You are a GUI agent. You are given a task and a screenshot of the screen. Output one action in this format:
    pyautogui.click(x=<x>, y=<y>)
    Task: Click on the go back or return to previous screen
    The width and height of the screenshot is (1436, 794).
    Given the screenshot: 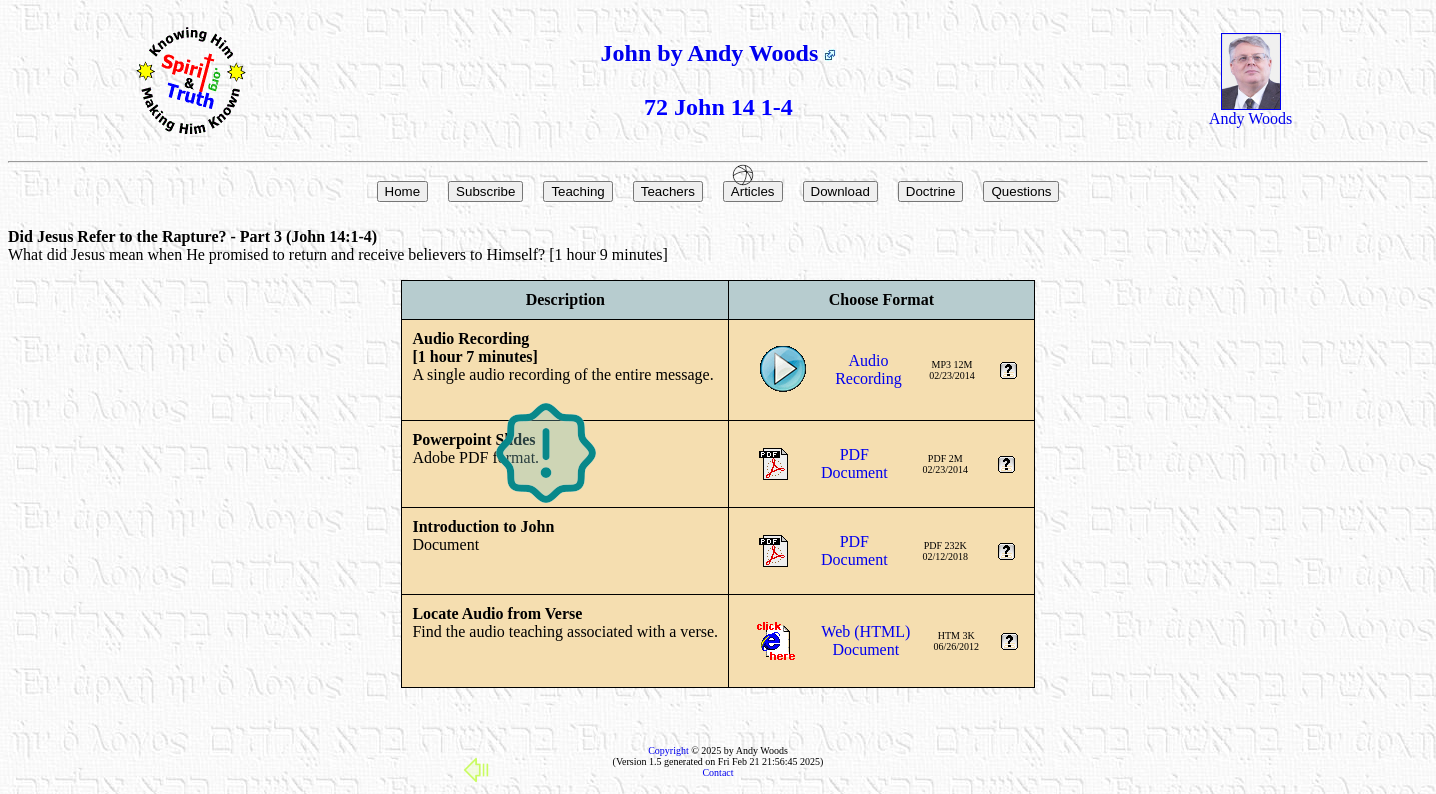 What is the action you would take?
    pyautogui.click(x=477, y=770)
    